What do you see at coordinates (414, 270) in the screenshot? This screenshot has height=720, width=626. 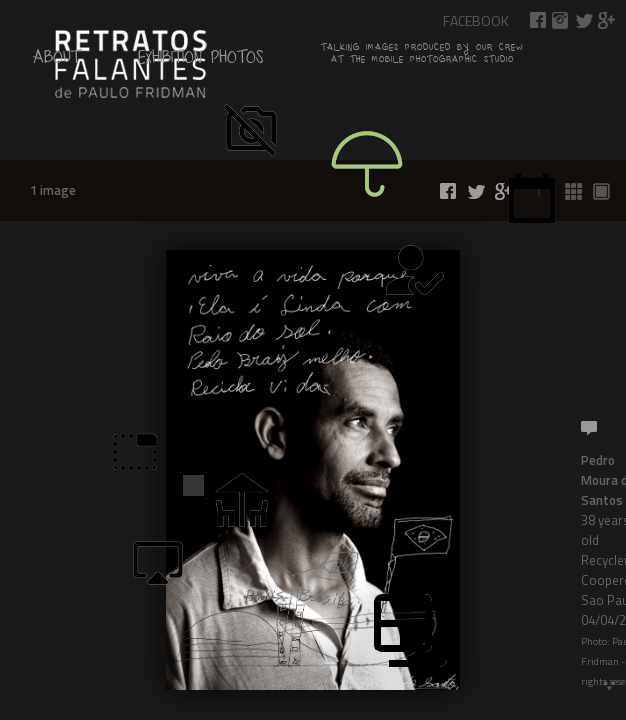 I see `user registration completed successfully` at bounding box center [414, 270].